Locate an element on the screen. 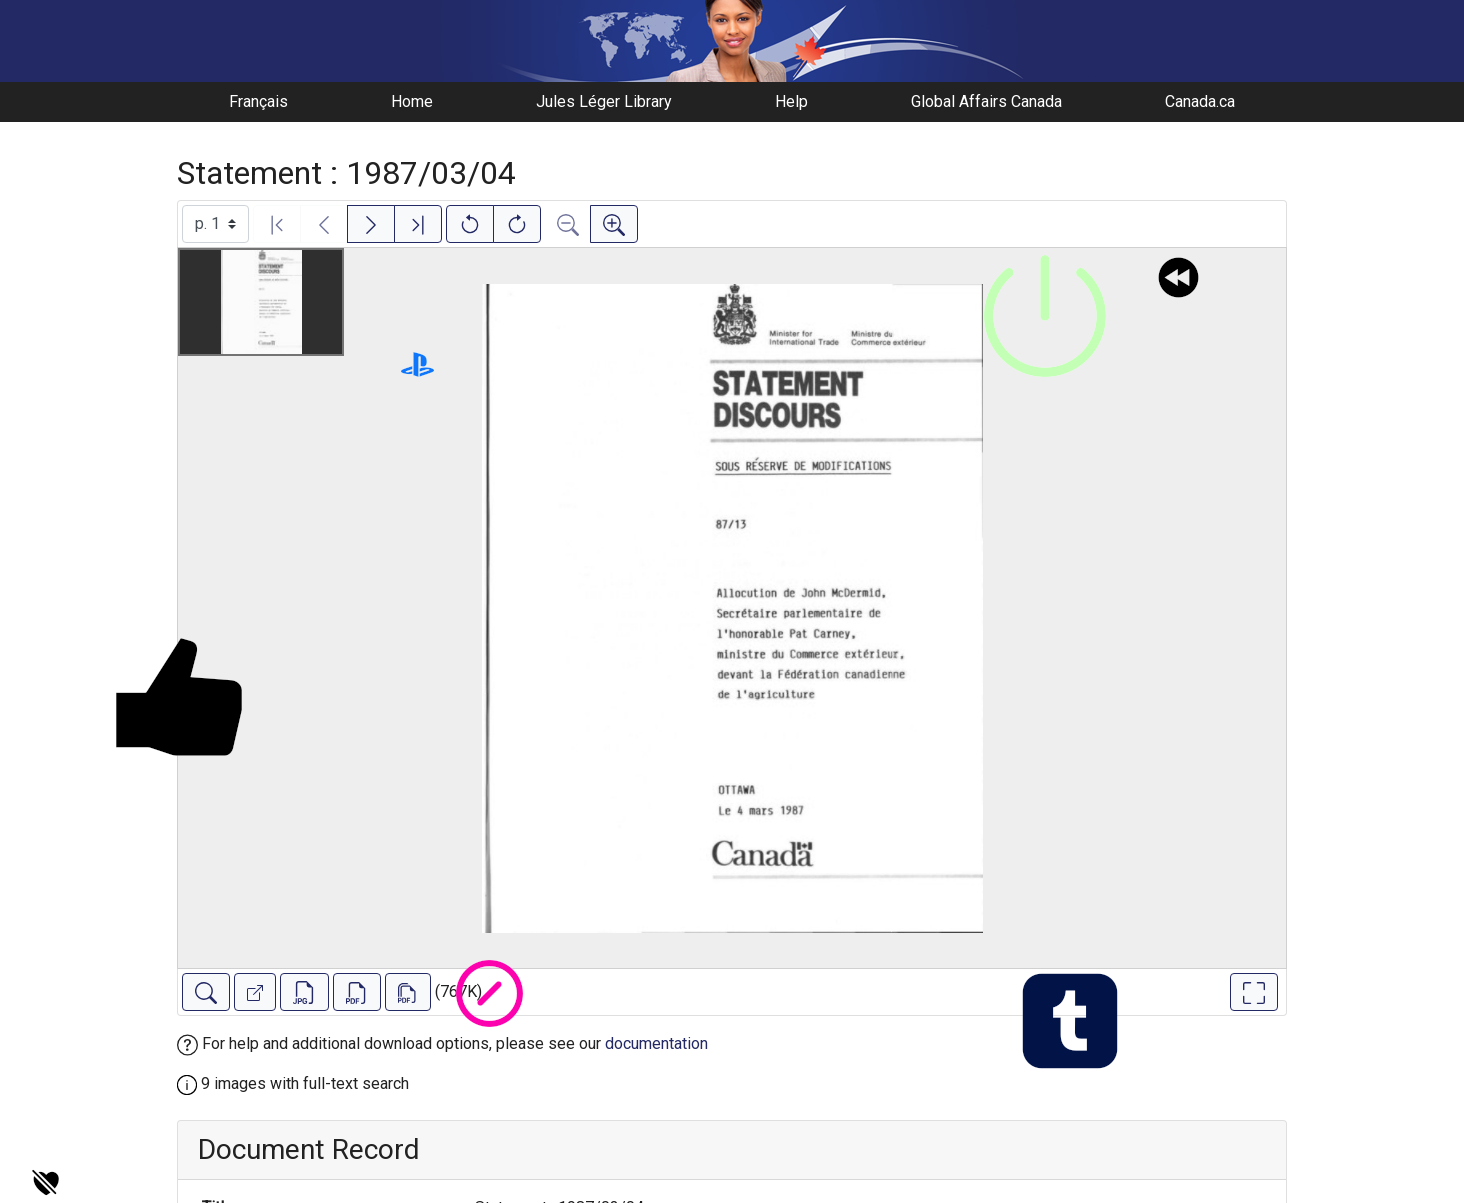 The width and height of the screenshot is (1464, 1203). open the tumblr app is located at coordinates (1070, 1021).